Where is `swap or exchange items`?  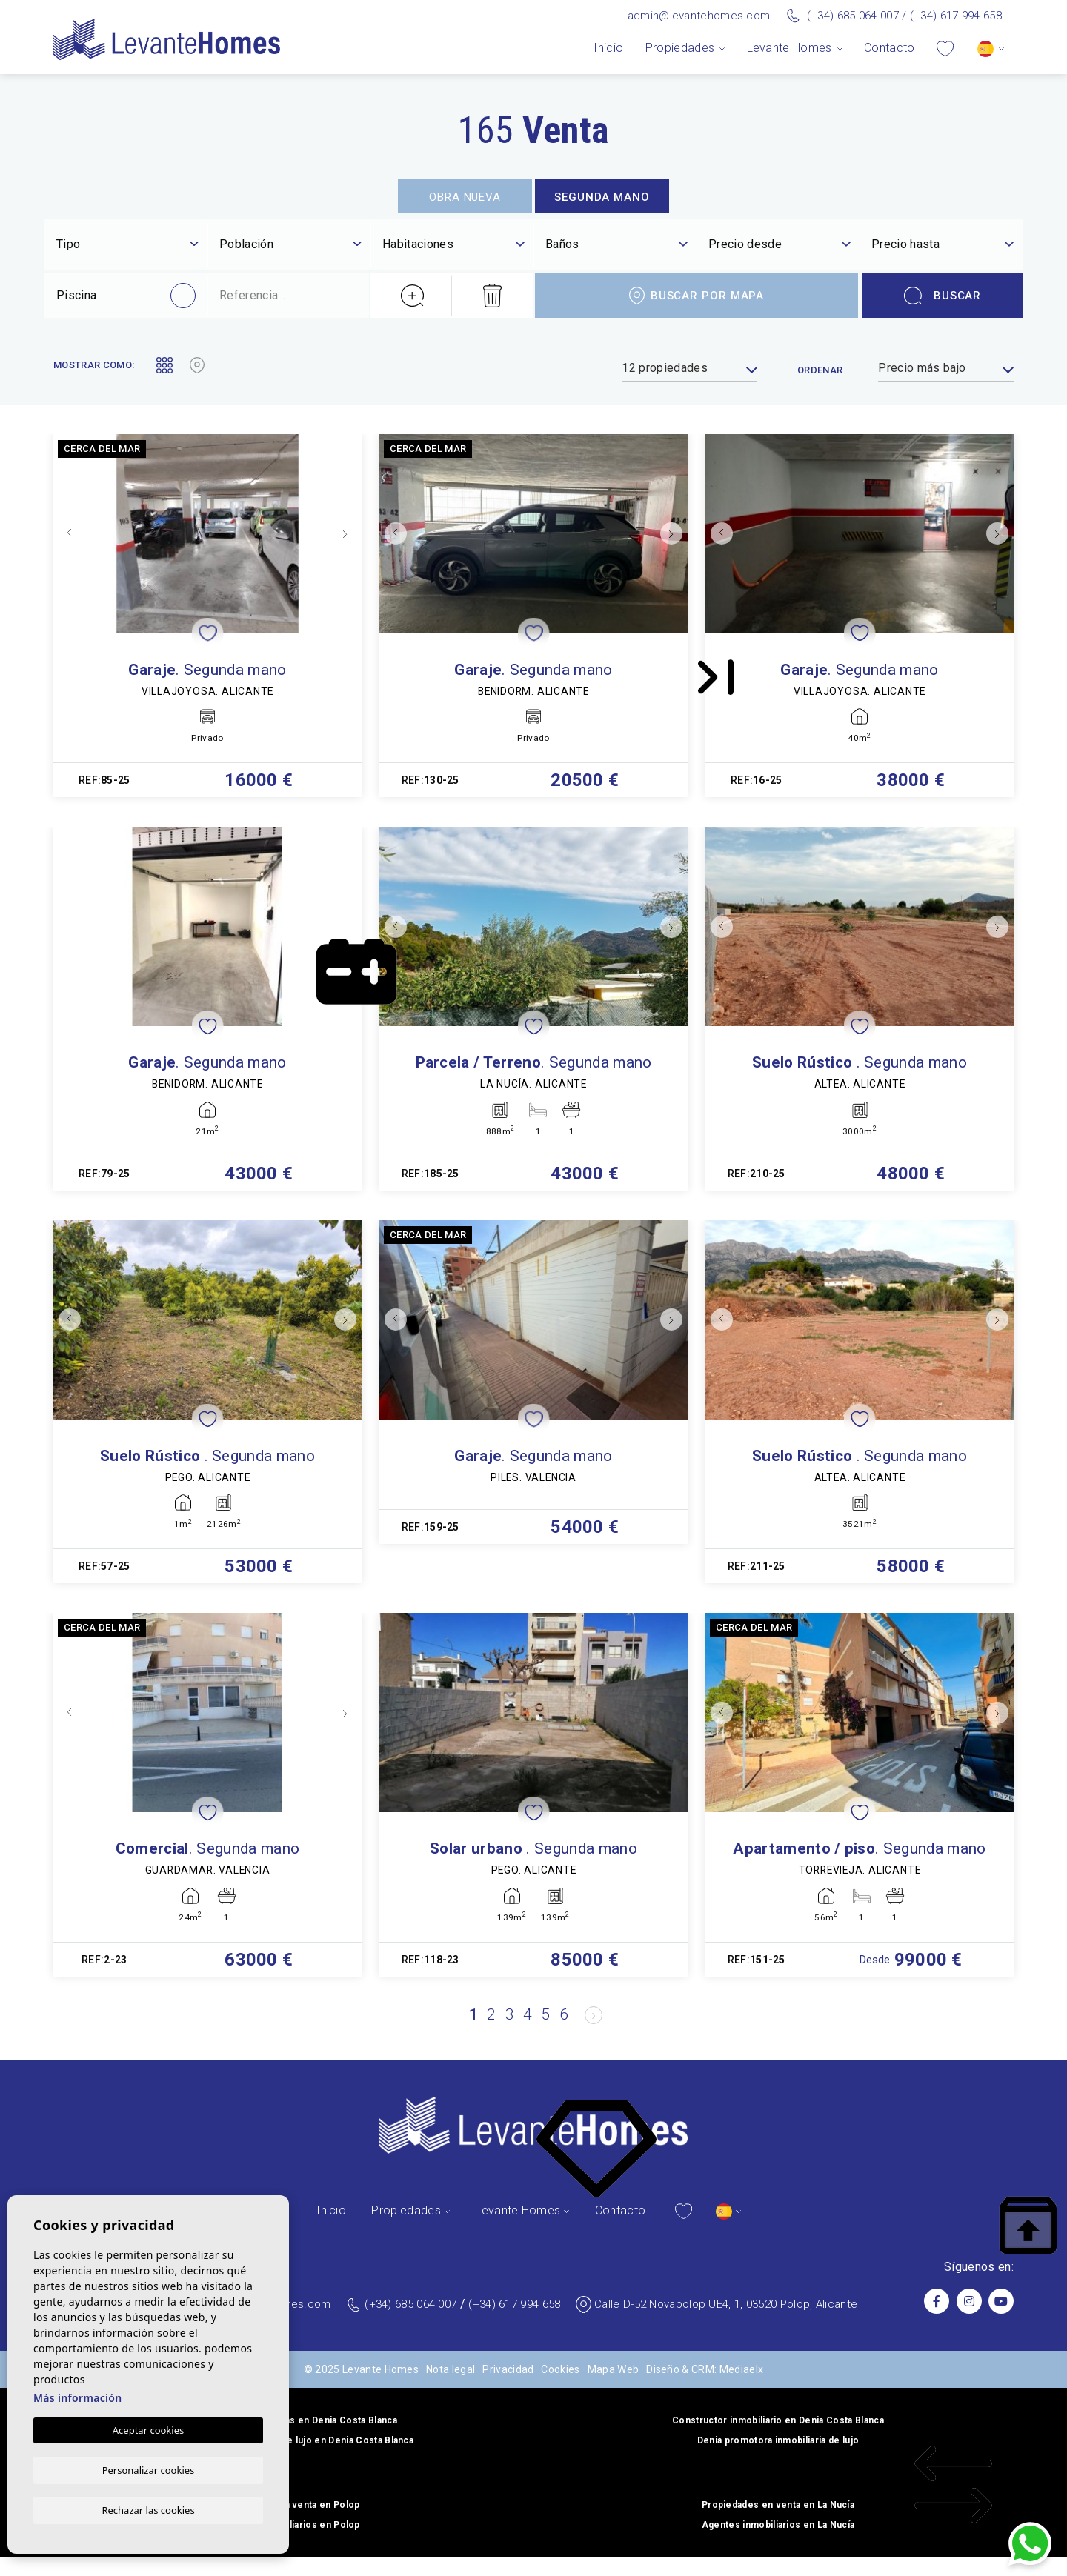 swap or exchange items is located at coordinates (953, 2484).